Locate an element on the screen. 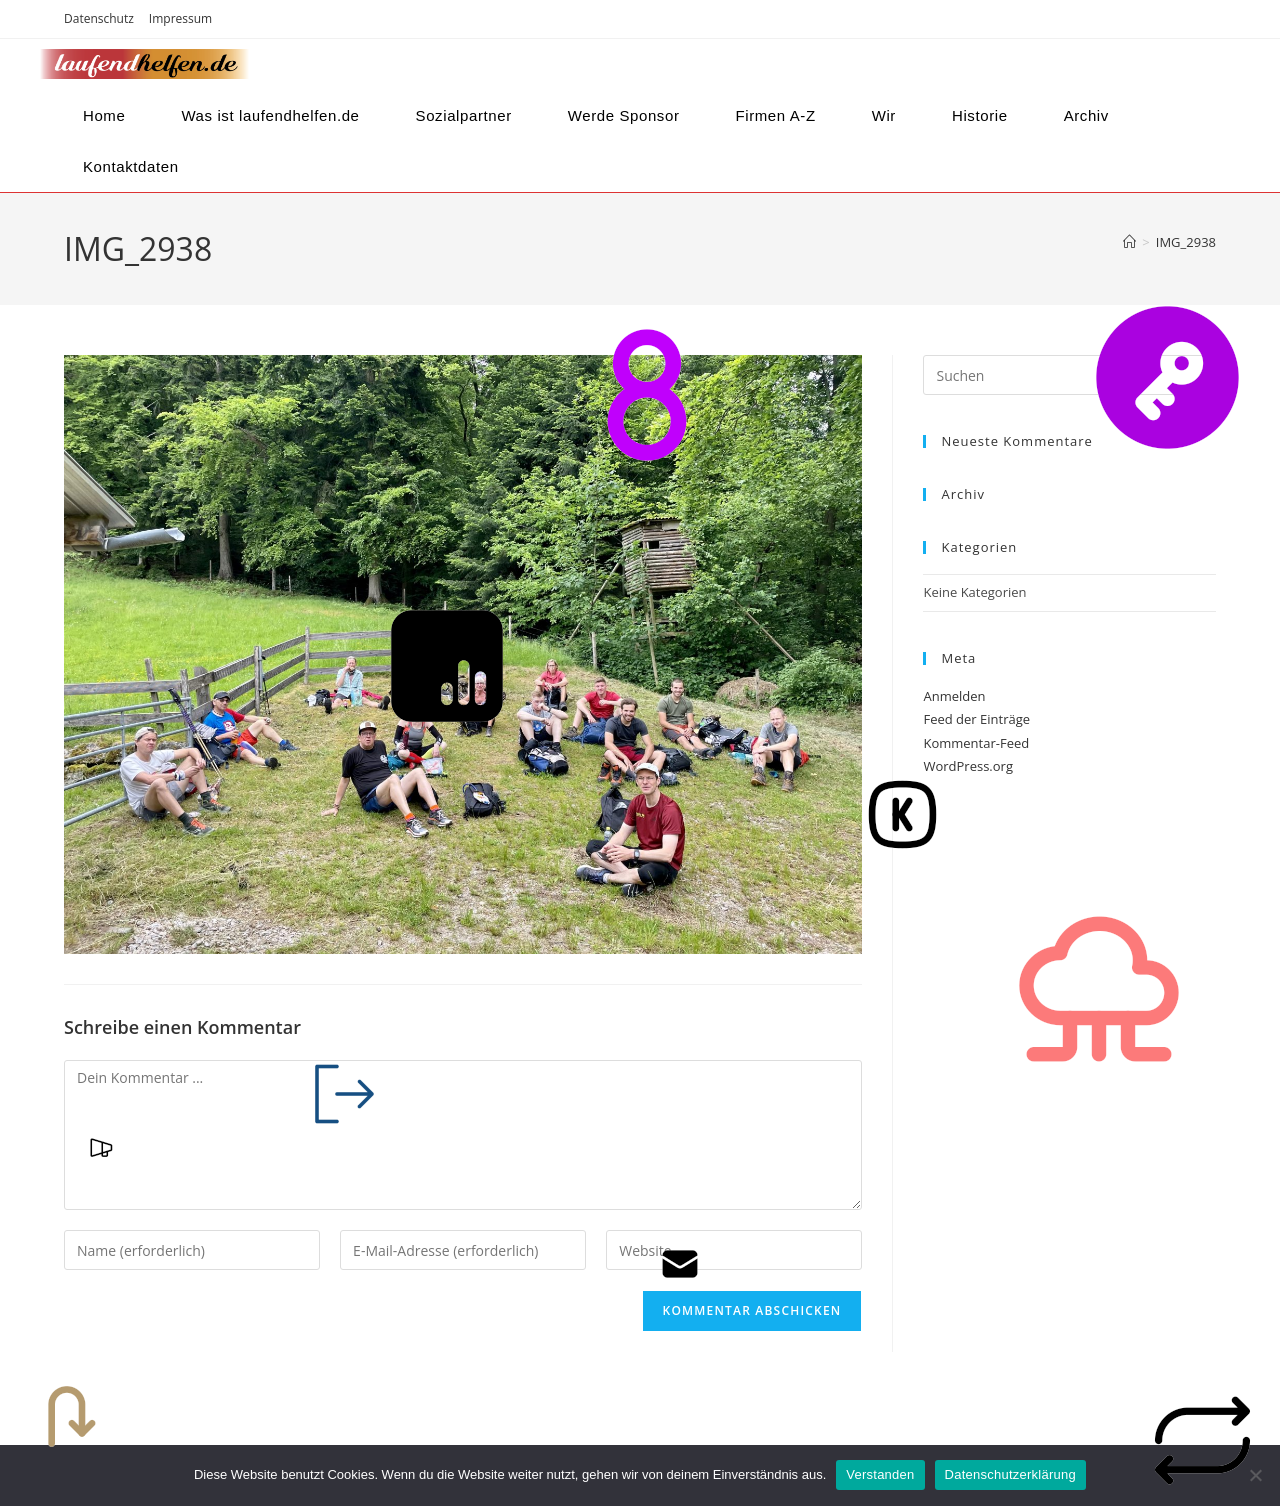 The height and width of the screenshot is (1506, 1280). enable repeat mode for media playback is located at coordinates (1202, 1440).